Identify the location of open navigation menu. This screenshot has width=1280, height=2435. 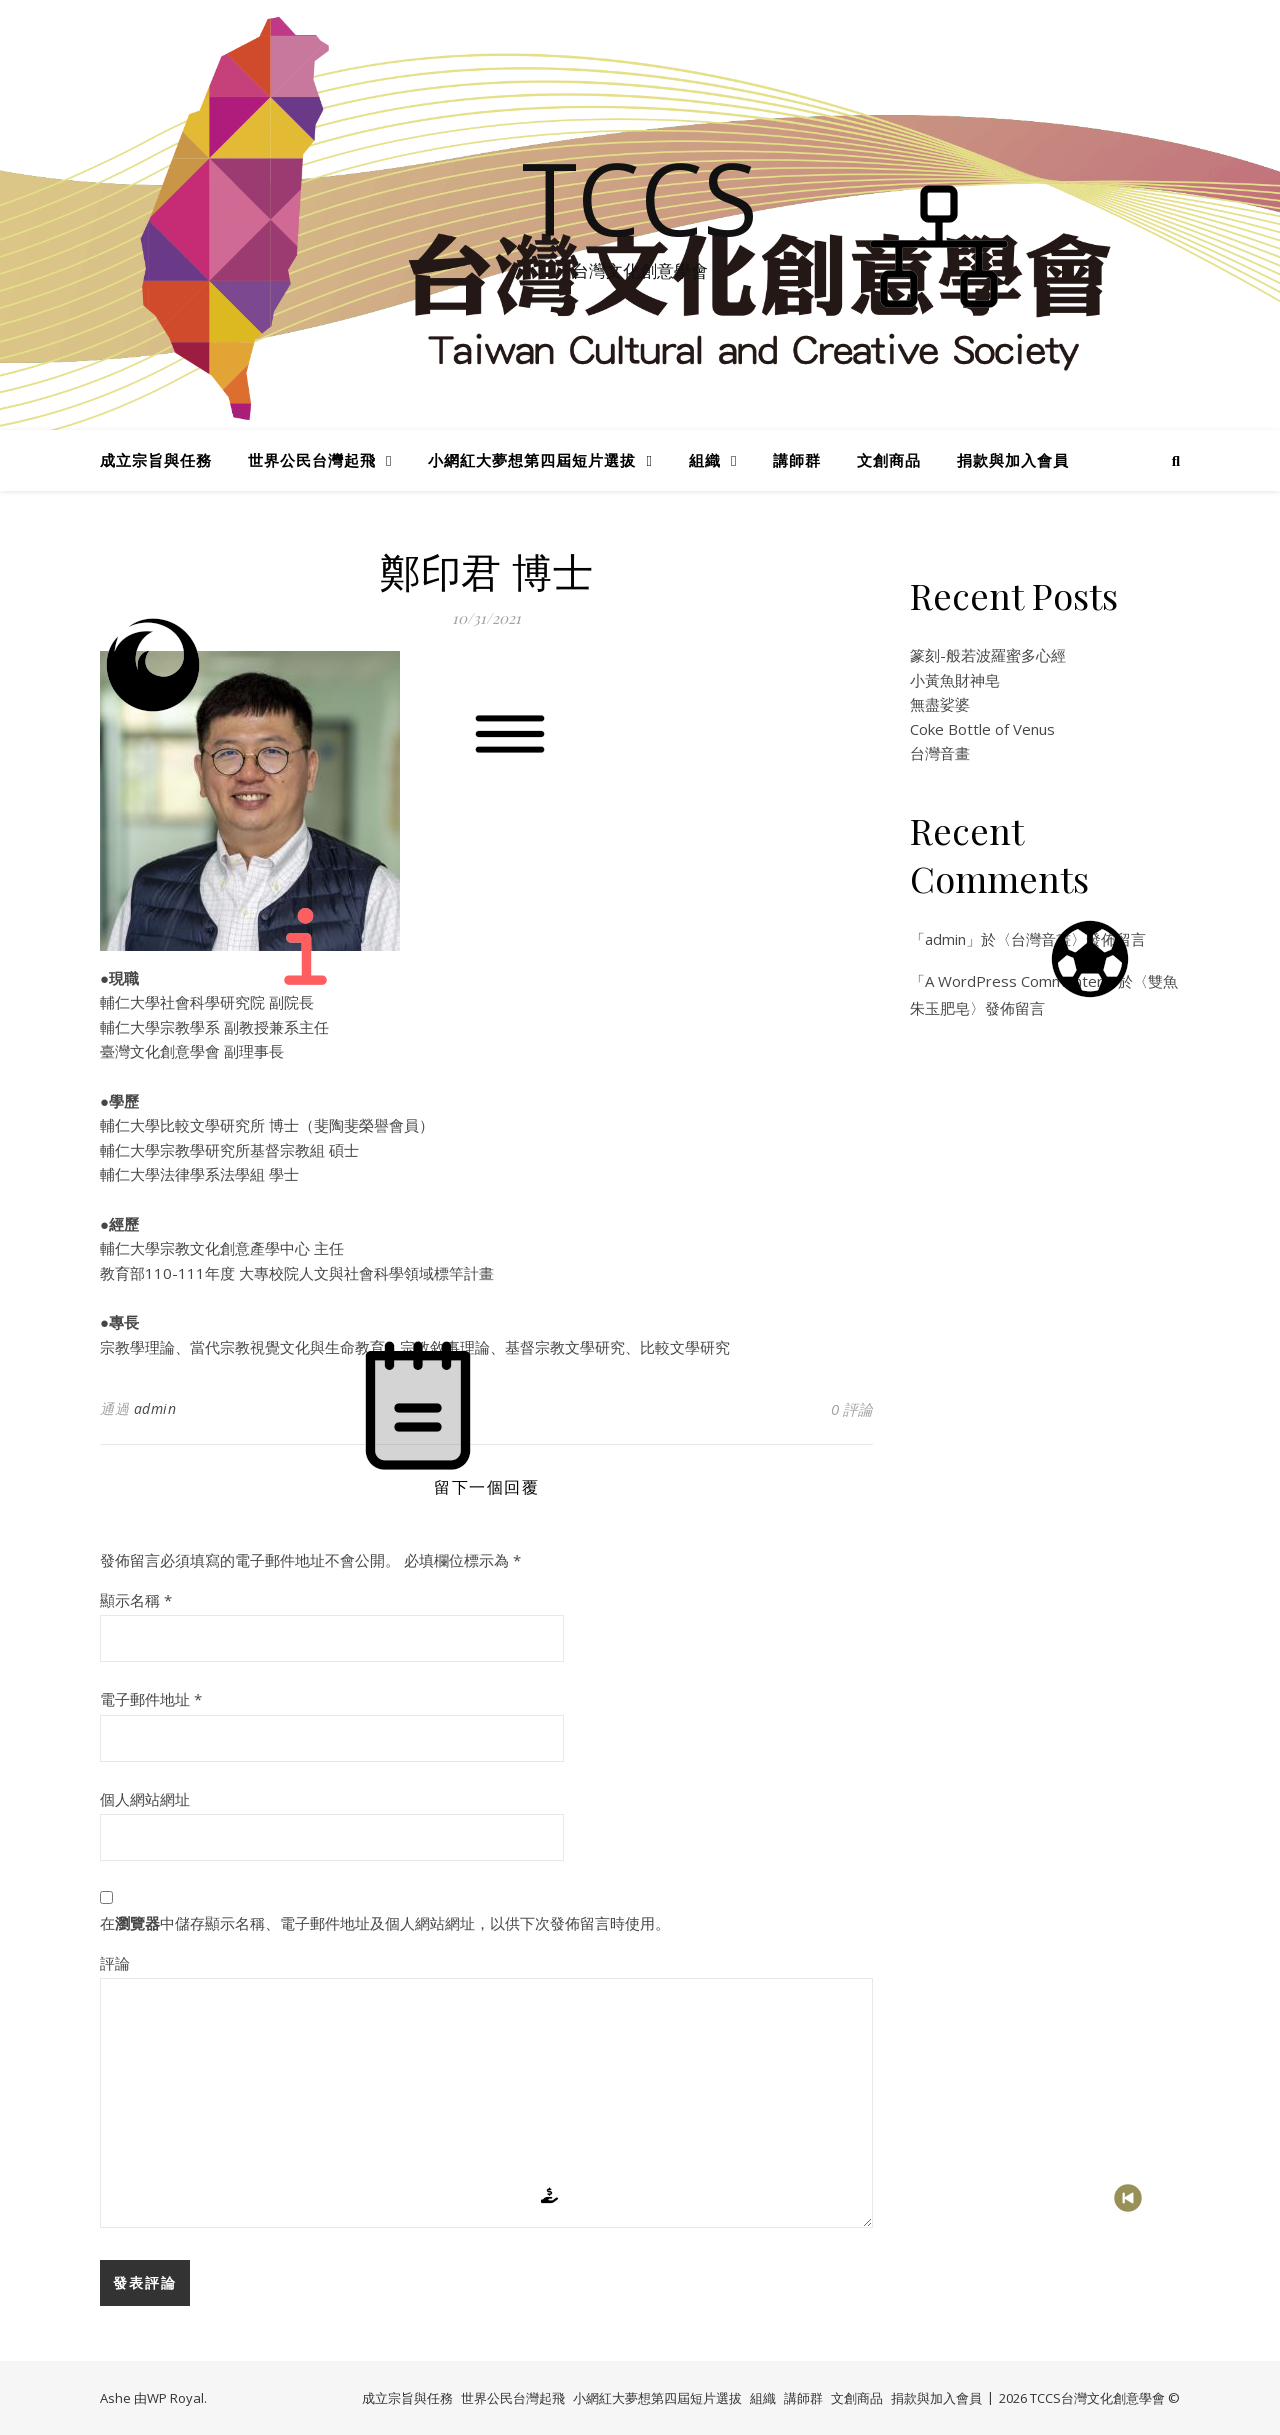
(510, 734).